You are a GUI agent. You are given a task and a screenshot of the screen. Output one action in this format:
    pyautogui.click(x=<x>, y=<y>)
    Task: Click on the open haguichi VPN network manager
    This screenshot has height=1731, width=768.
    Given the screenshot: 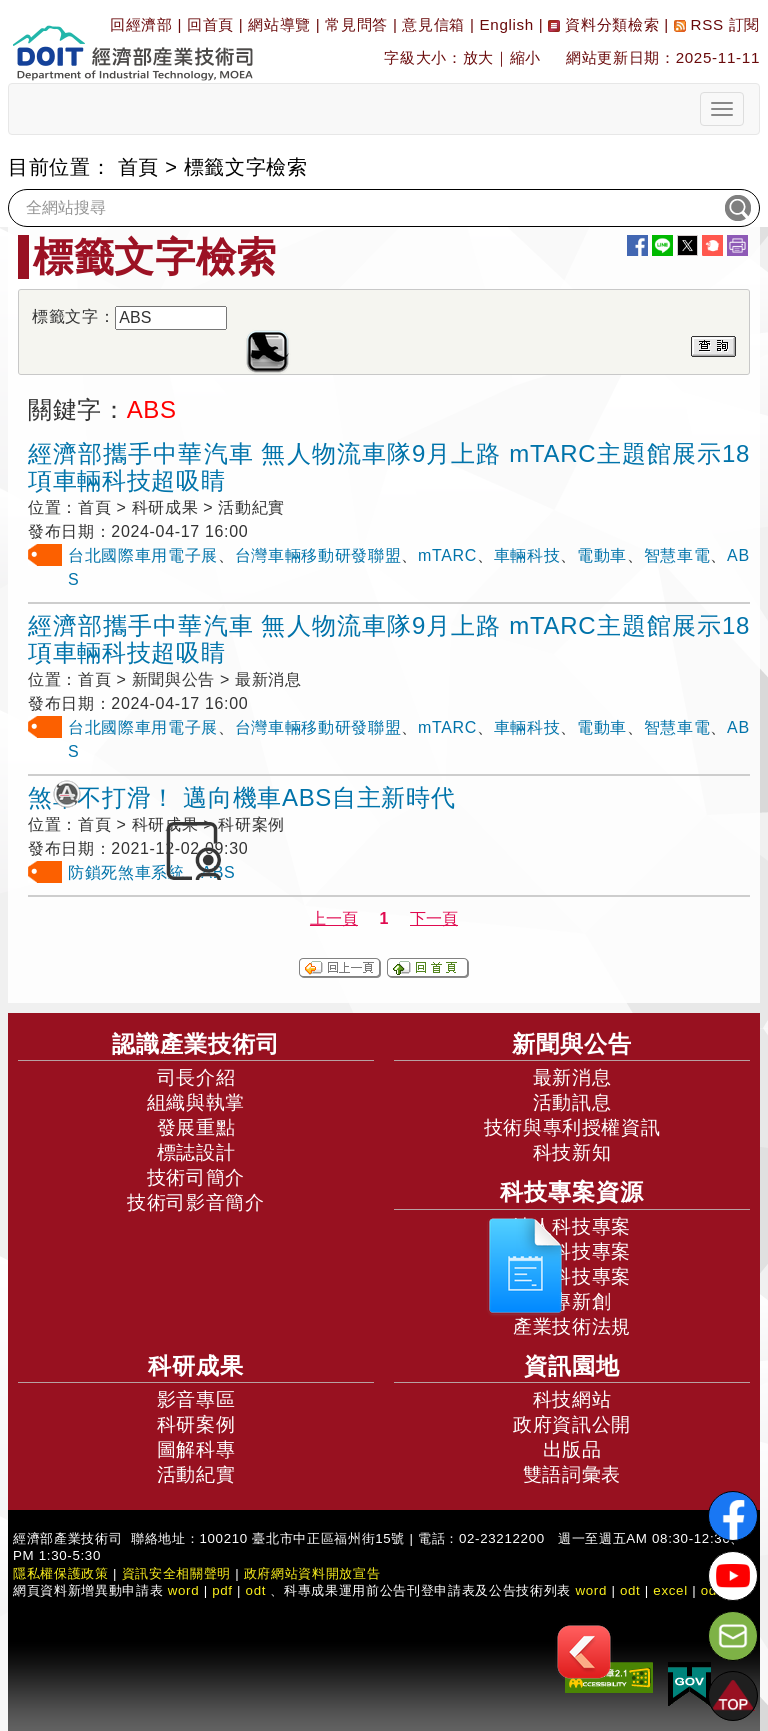 What is the action you would take?
    pyautogui.click(x=584, y=1652)
    